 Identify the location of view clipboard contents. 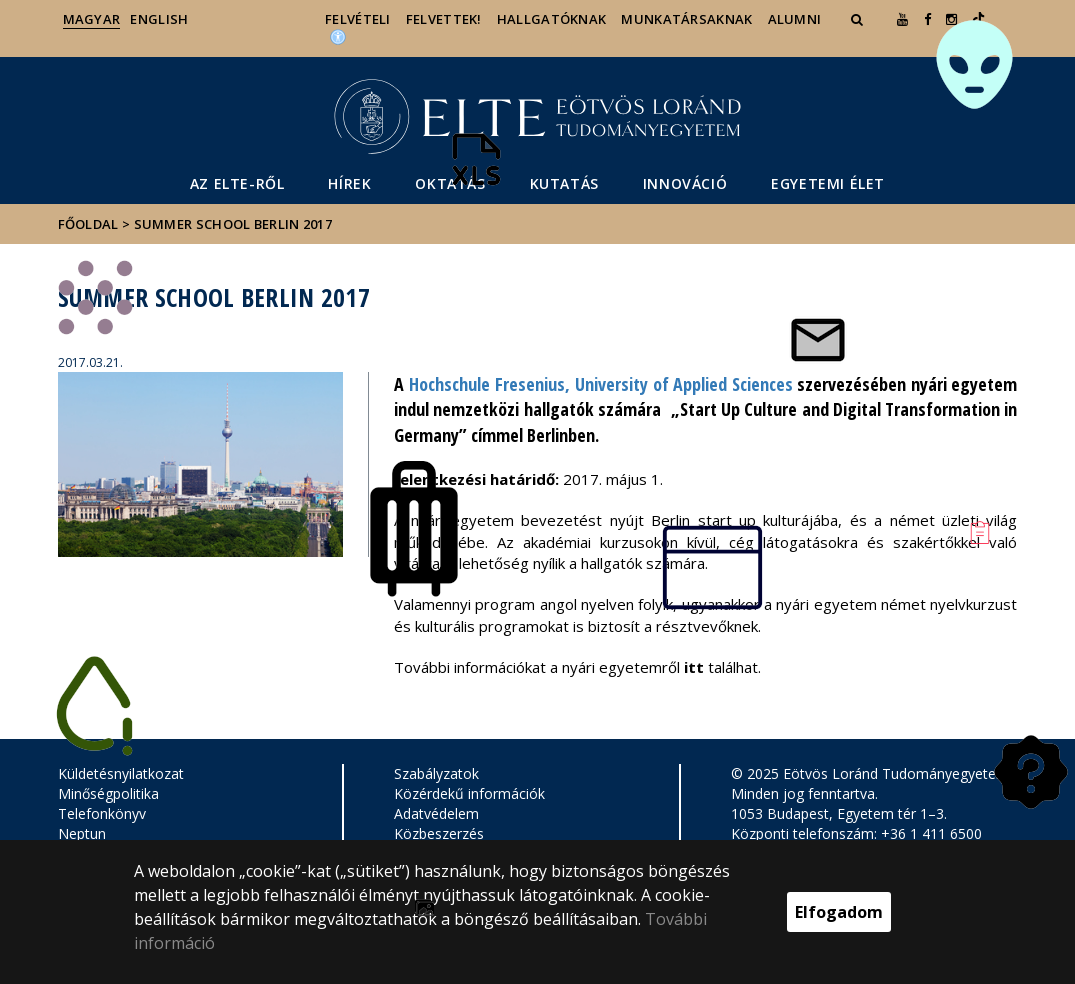
(980, 533).